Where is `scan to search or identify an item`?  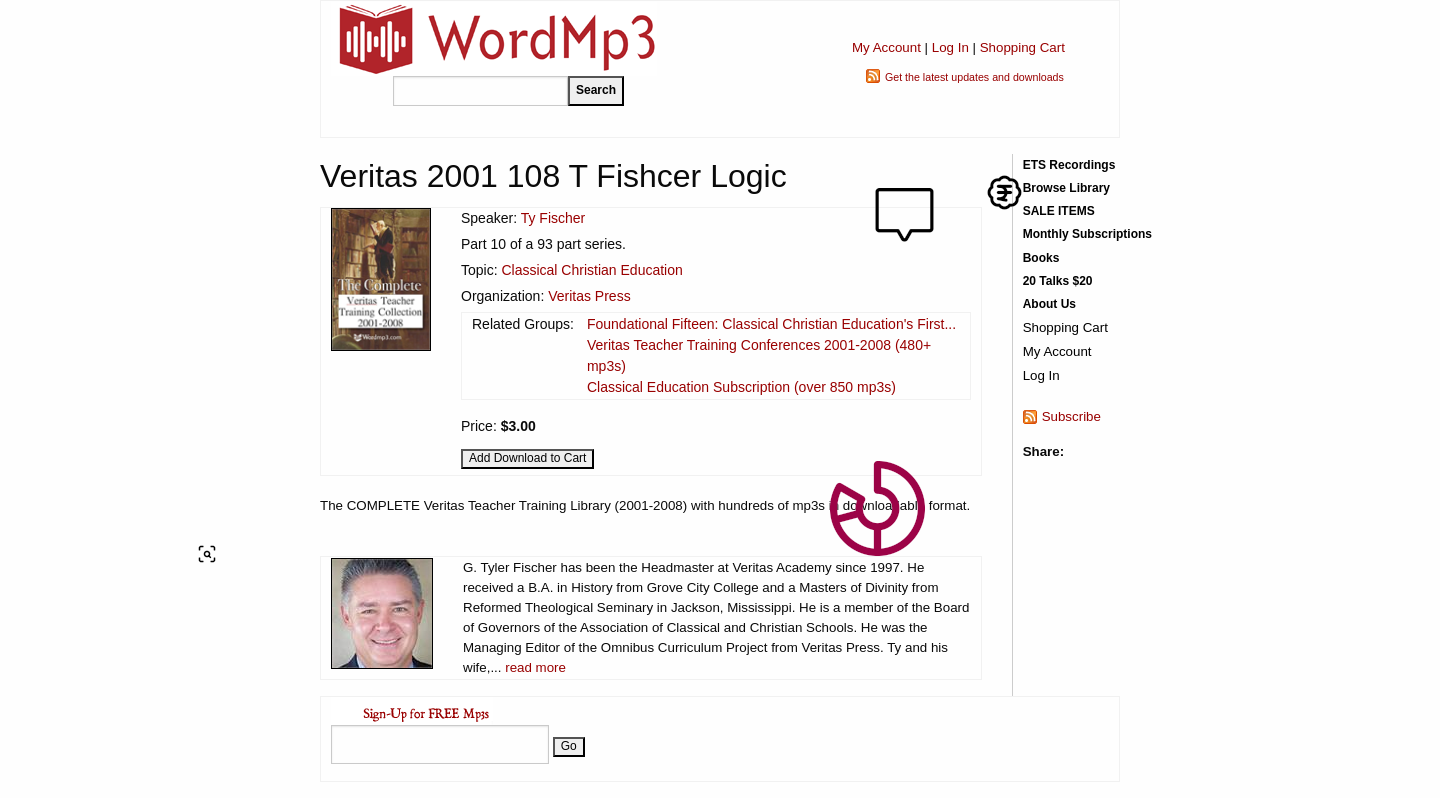 scan to search or identify an item is located at coordinates (207, 554).